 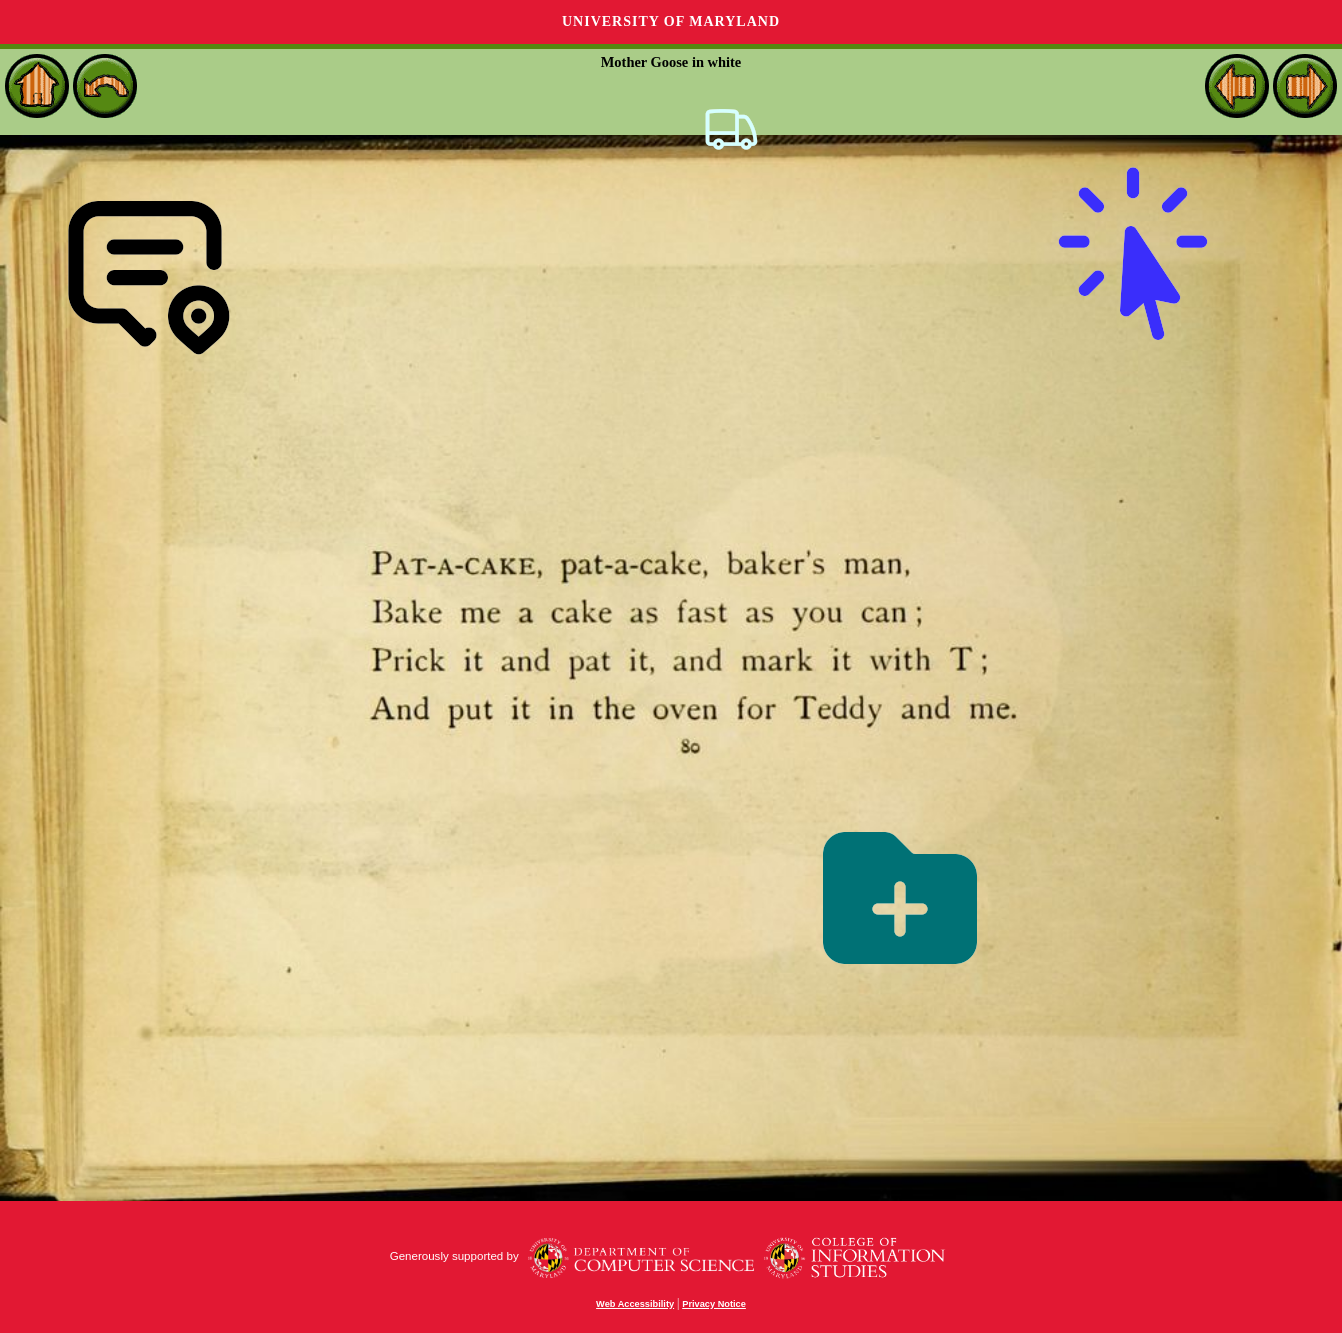 What do you see at coordinates (900, 898) in the screenshot?
I see `create a new folder` at bounding box center [900, 898].